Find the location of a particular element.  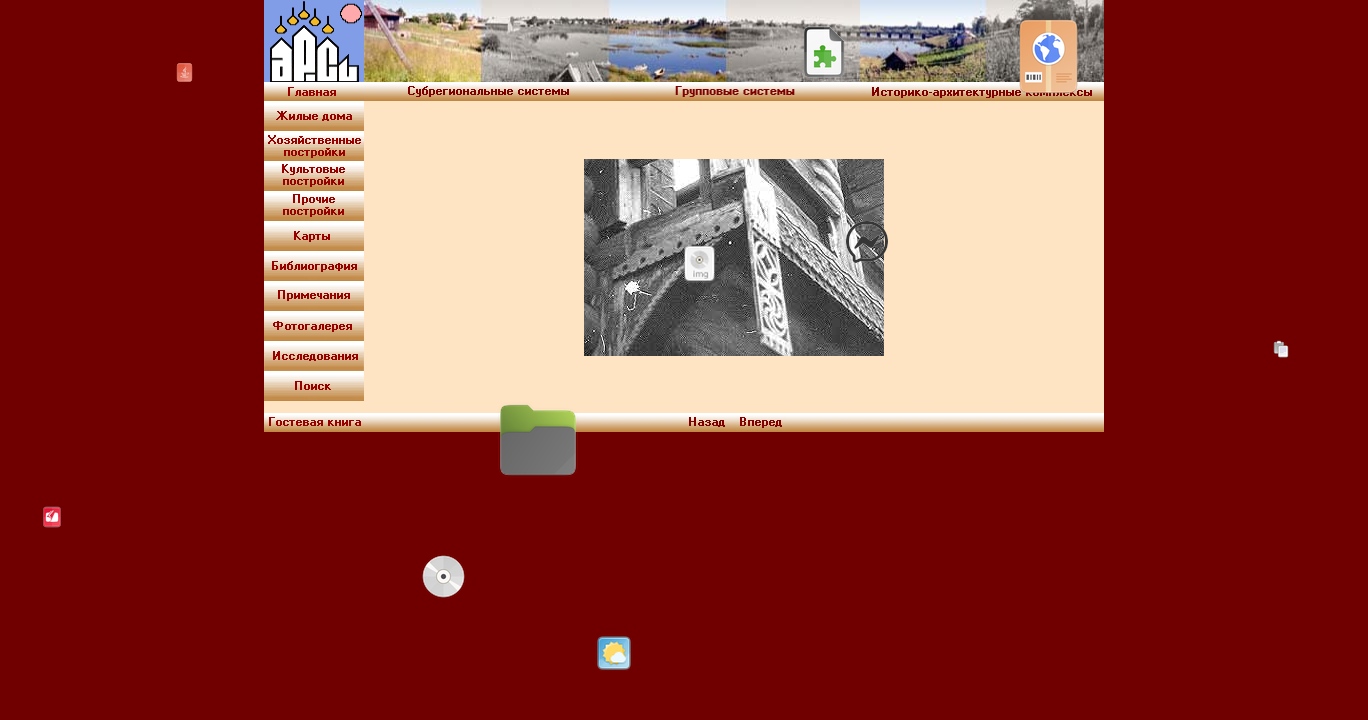

paste copied content from clipboard is located at coordinates (1281, 349).